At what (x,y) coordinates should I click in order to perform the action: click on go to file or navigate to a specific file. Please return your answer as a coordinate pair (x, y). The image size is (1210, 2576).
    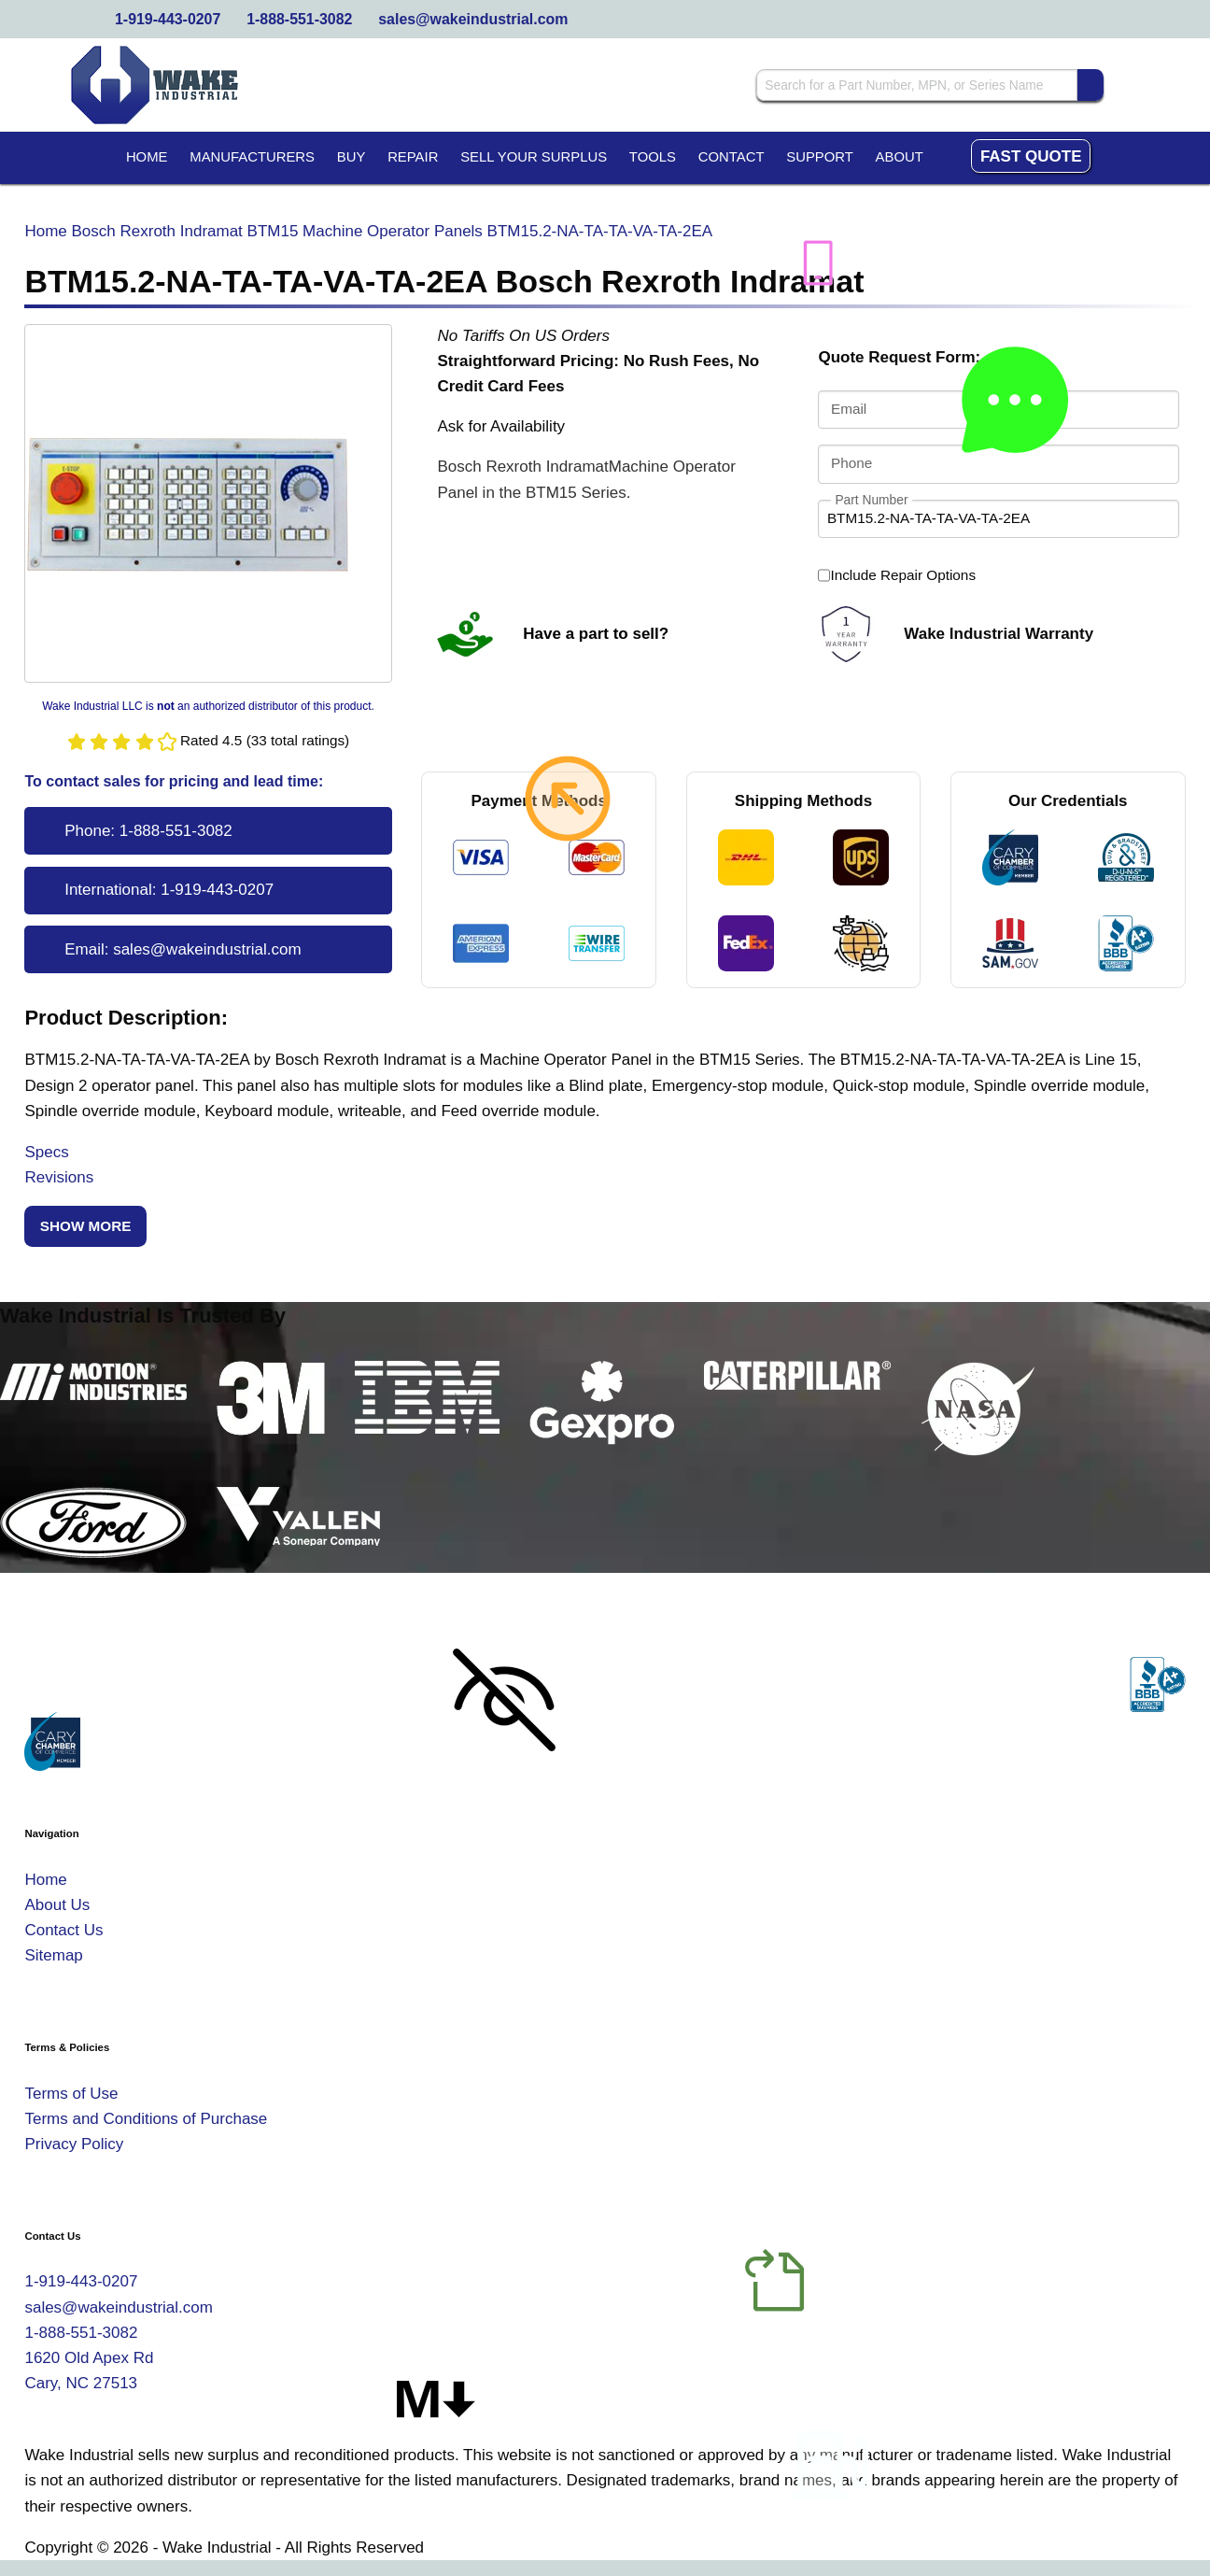
    Looking at the image, I should click on (779, 2282).